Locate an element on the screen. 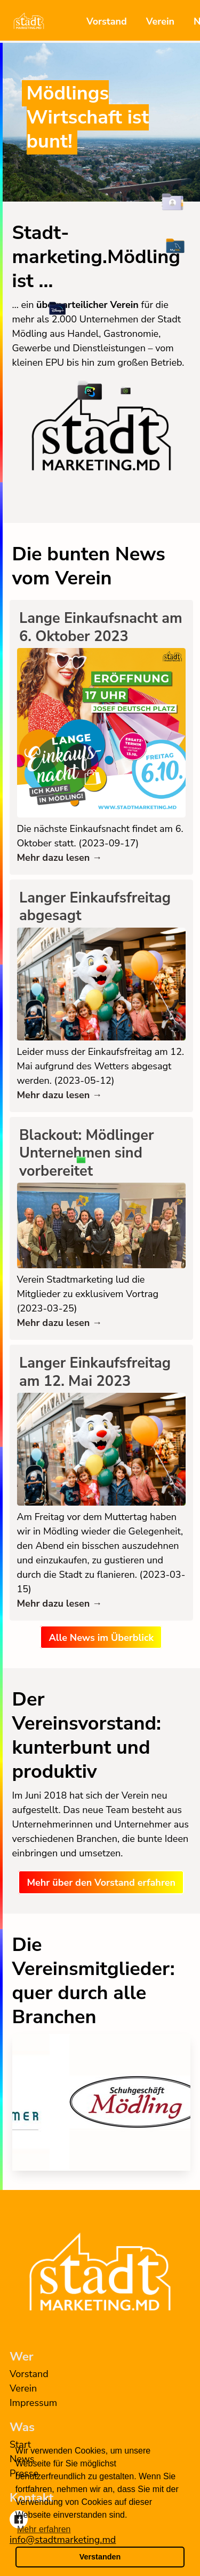 This screenshot has height=2576, width=200. folder containing node.js project files is located at coordinates (125, 390).